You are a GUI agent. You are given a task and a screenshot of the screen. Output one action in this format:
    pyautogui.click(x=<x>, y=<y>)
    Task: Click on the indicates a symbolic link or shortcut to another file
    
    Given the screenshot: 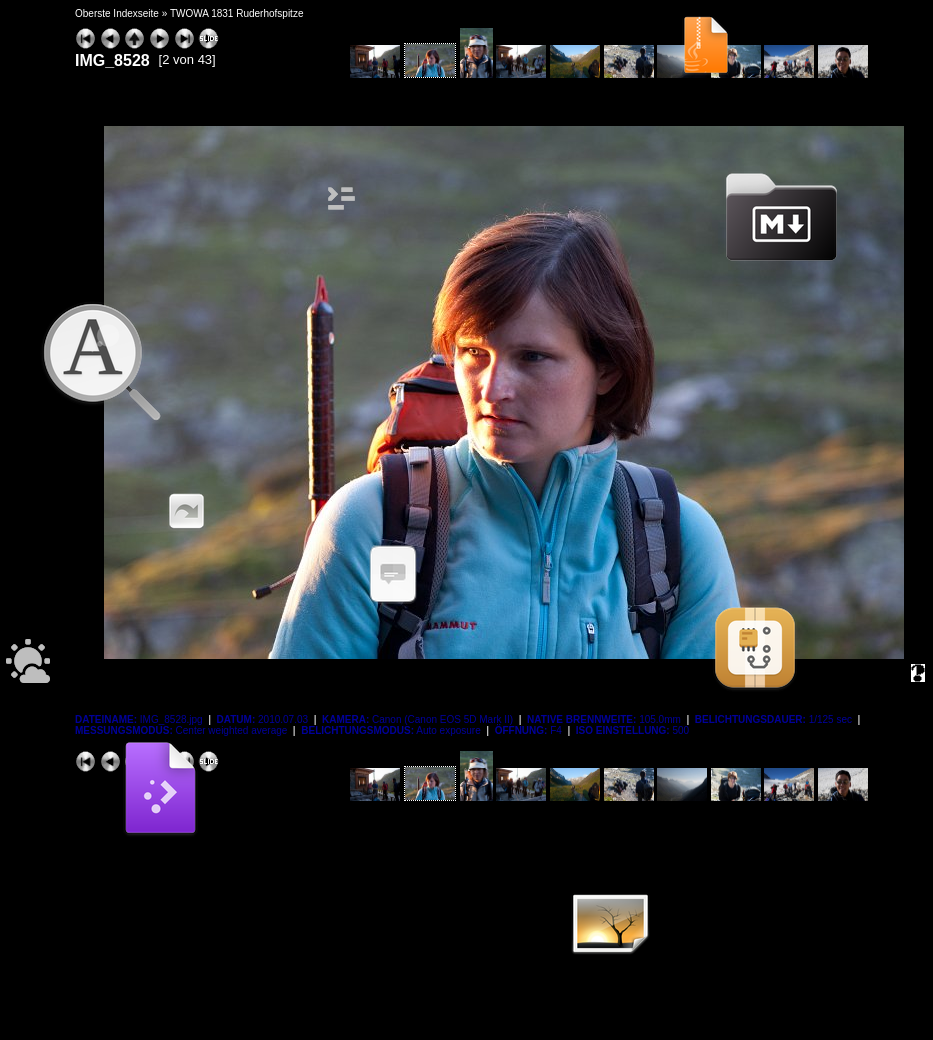 What is the action you would take?
    pyautogui.click(x=187, y=513)
    